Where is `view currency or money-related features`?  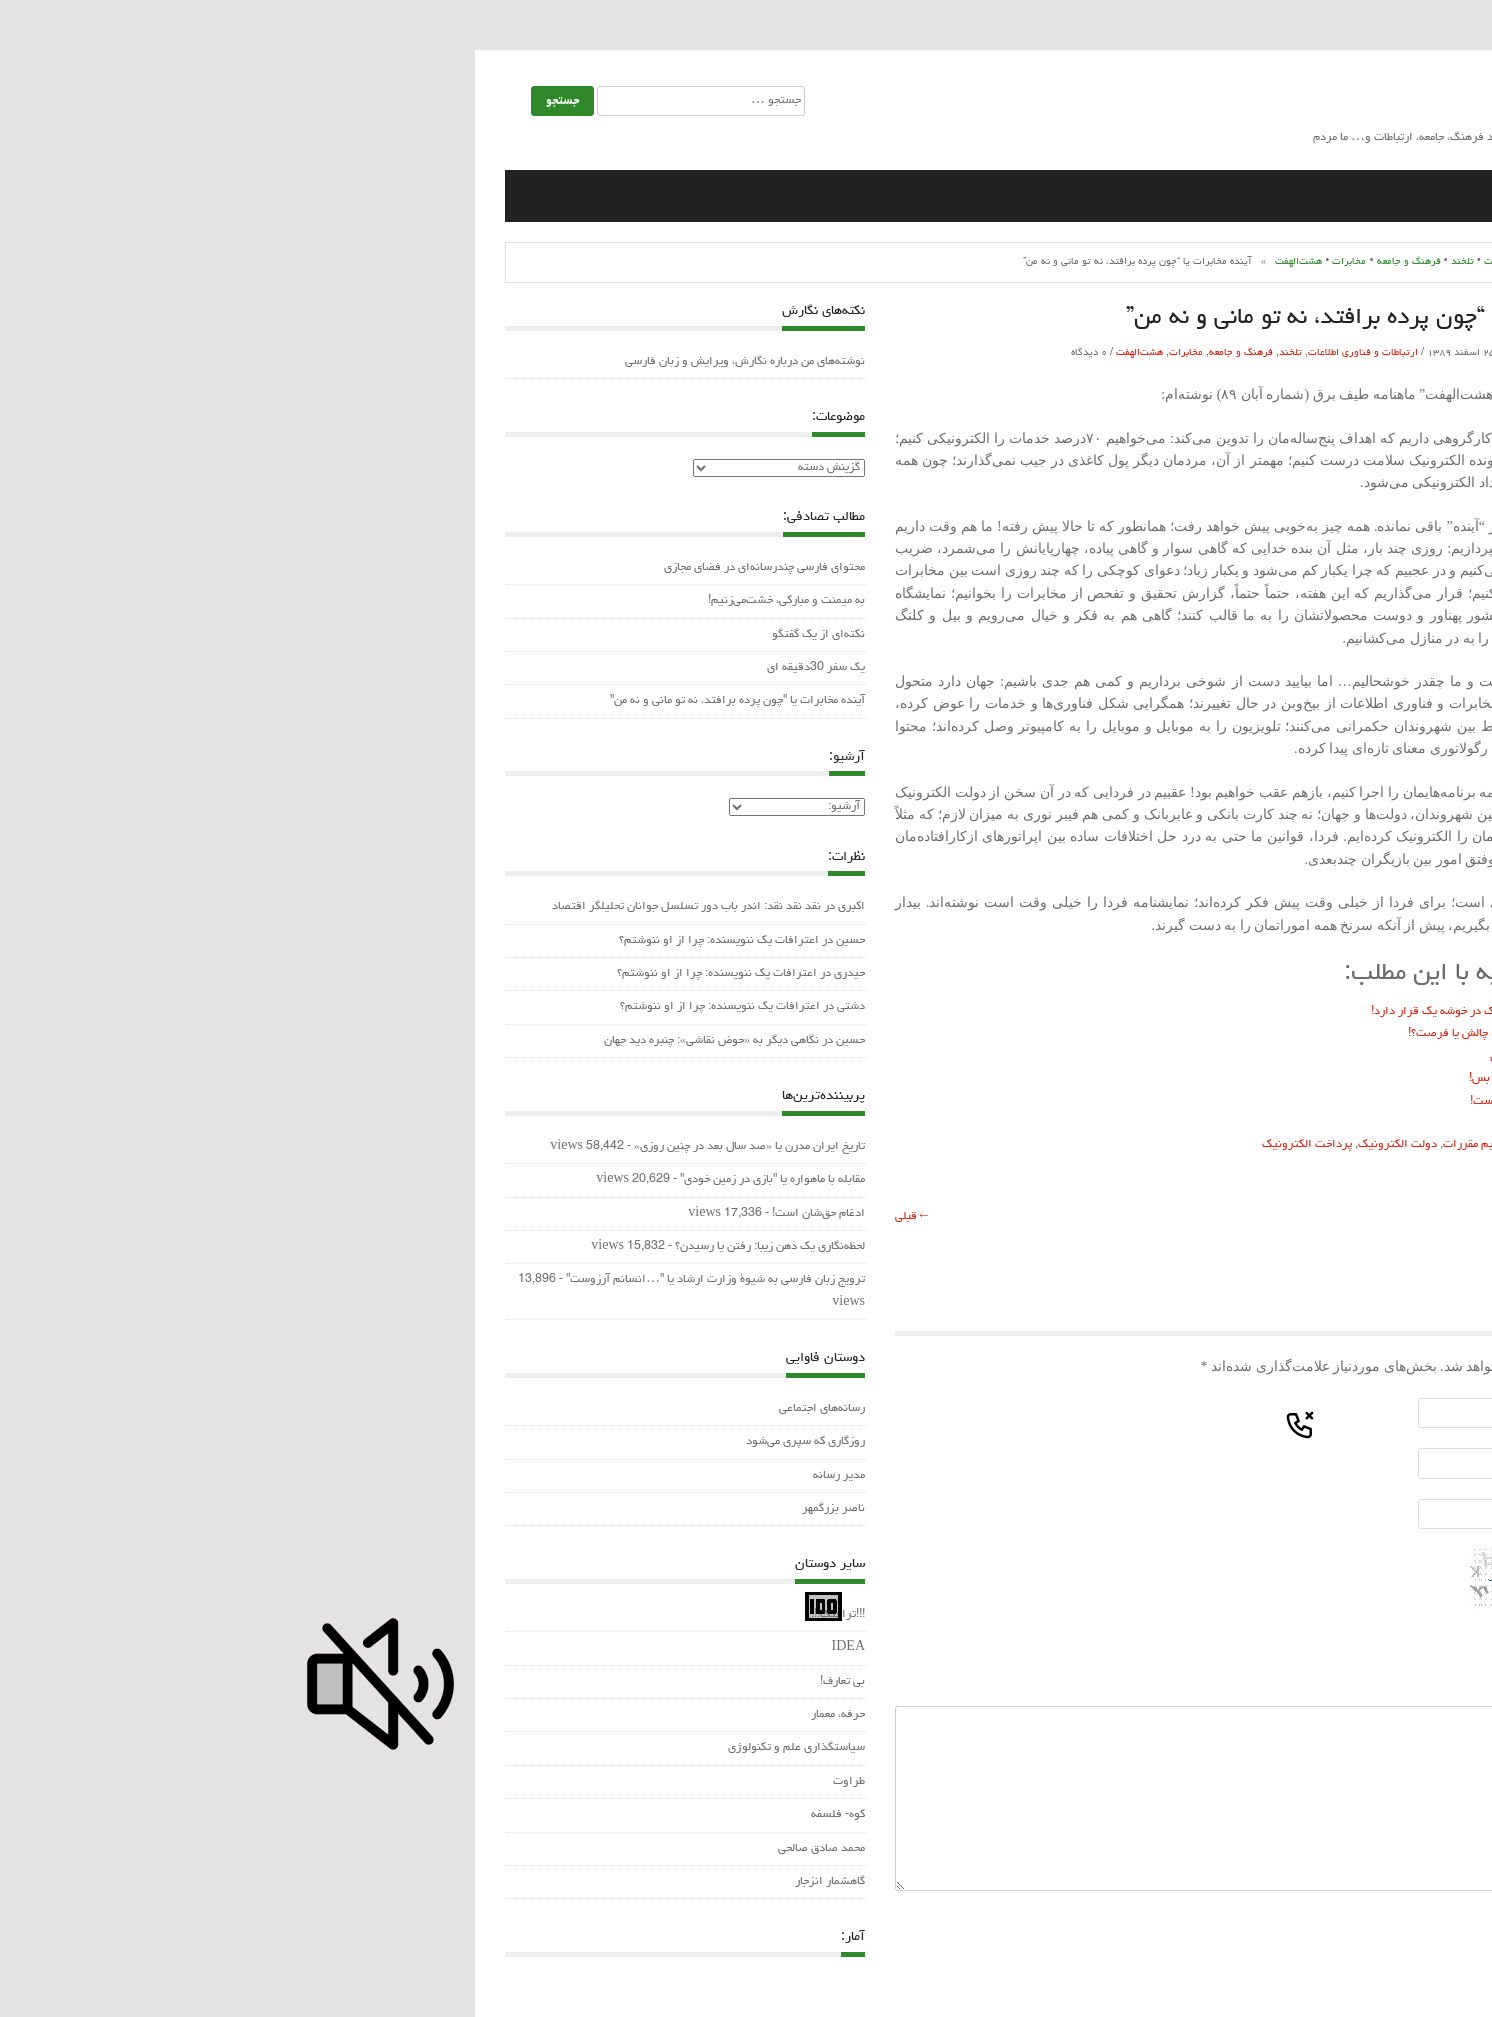
view currency or money-related features is located at coordinates (823, 1606).